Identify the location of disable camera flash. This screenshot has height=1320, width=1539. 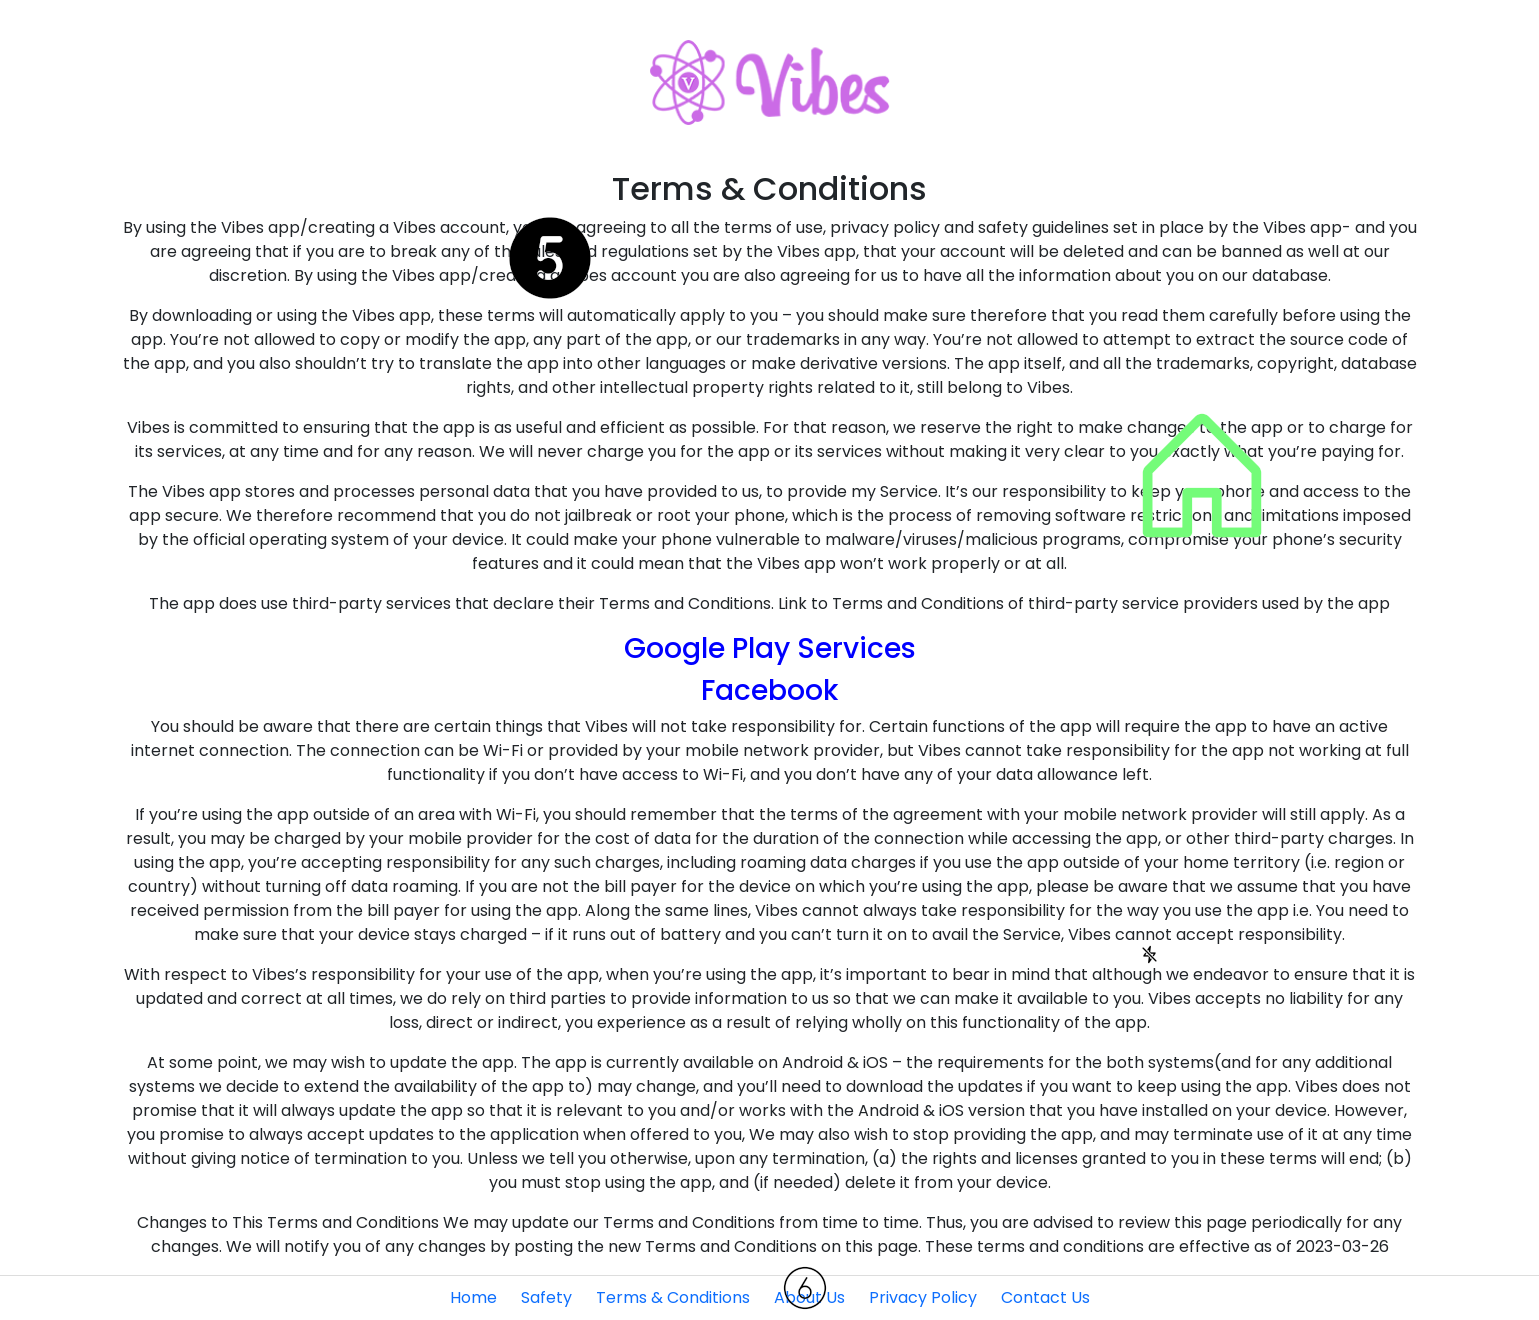
(1149, 954).